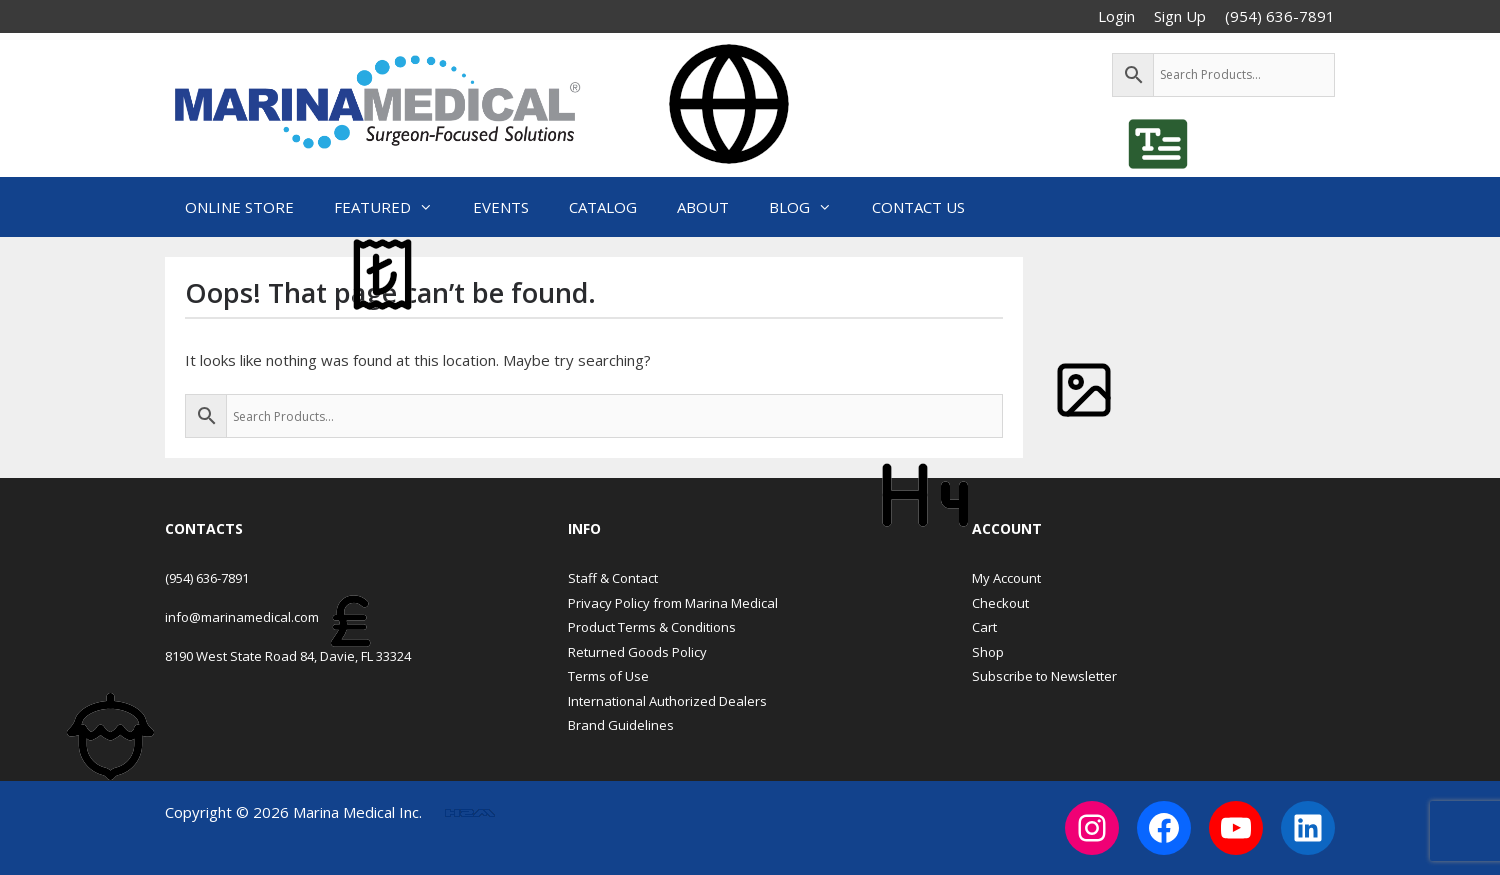 This screenshot has height=875, width=1500. I want to click on access settings or configuration options, so click(110, 736).